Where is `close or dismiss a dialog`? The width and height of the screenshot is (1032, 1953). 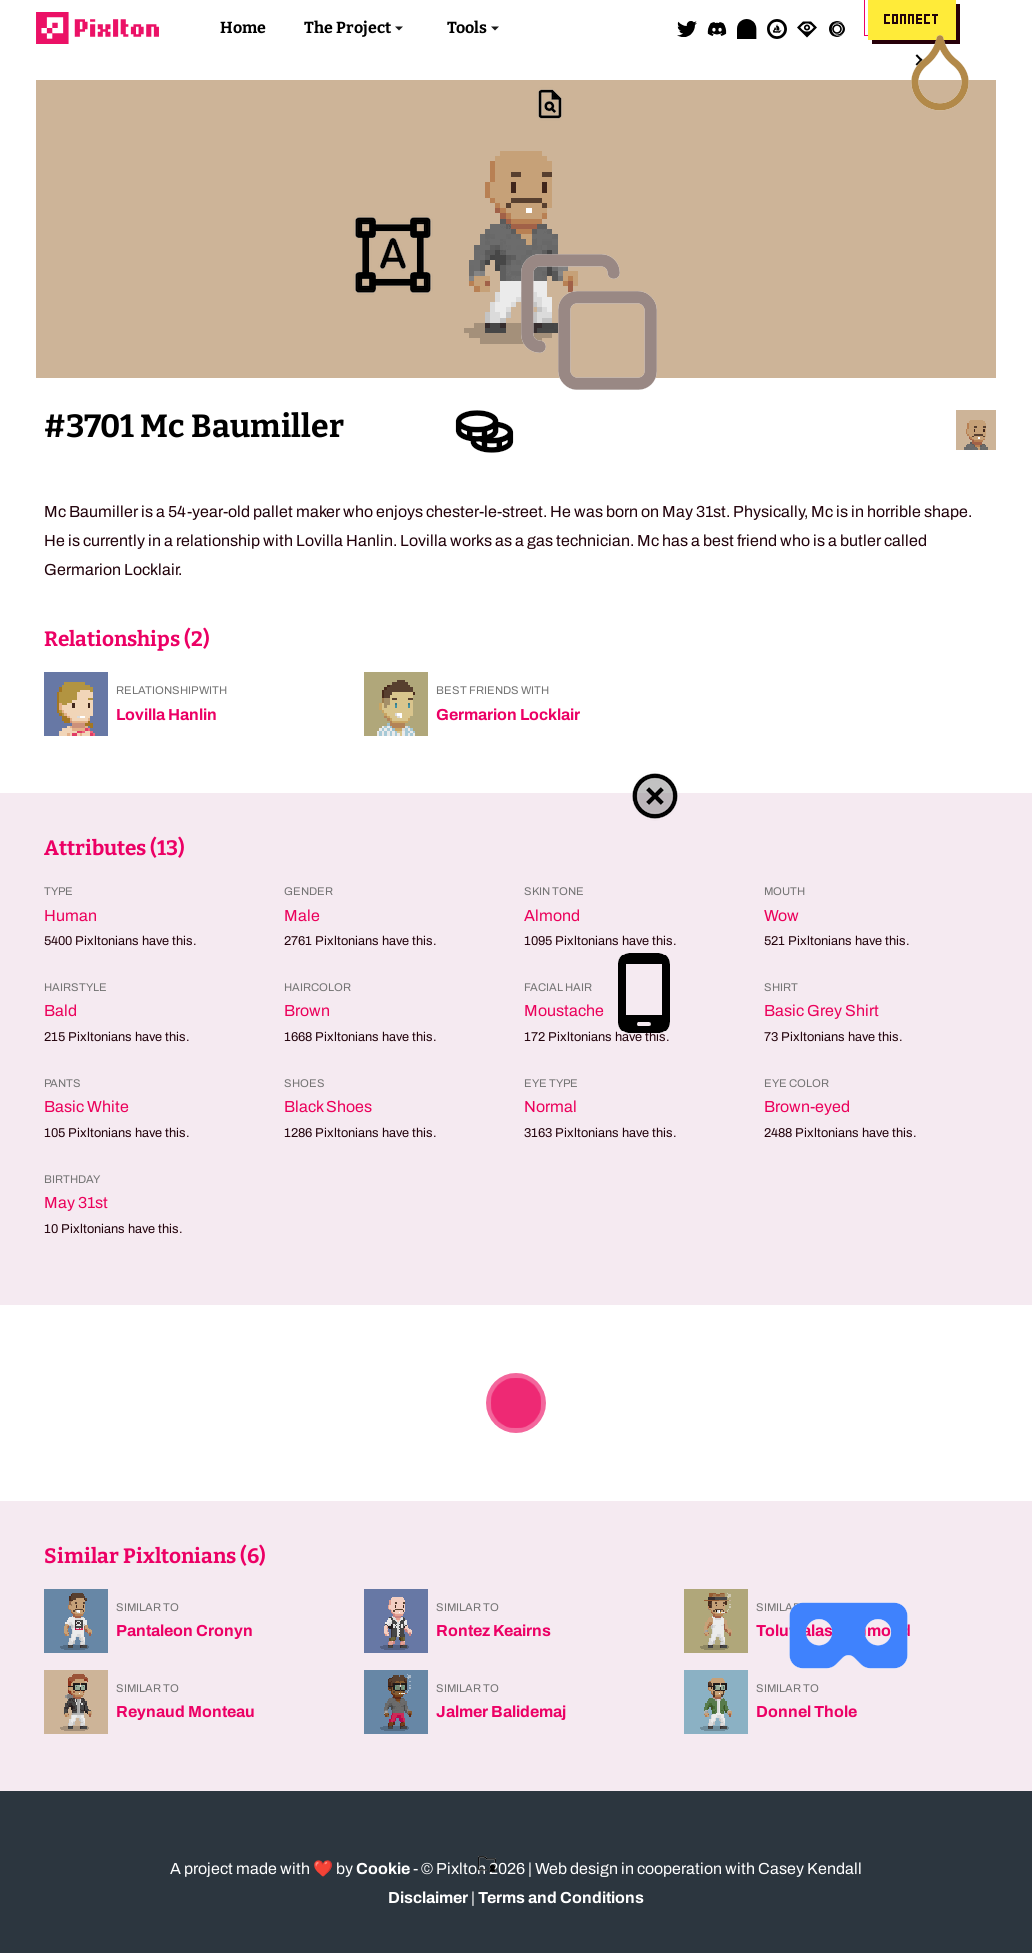
close or dismiss a dialog is located at coordinates (655, 796).